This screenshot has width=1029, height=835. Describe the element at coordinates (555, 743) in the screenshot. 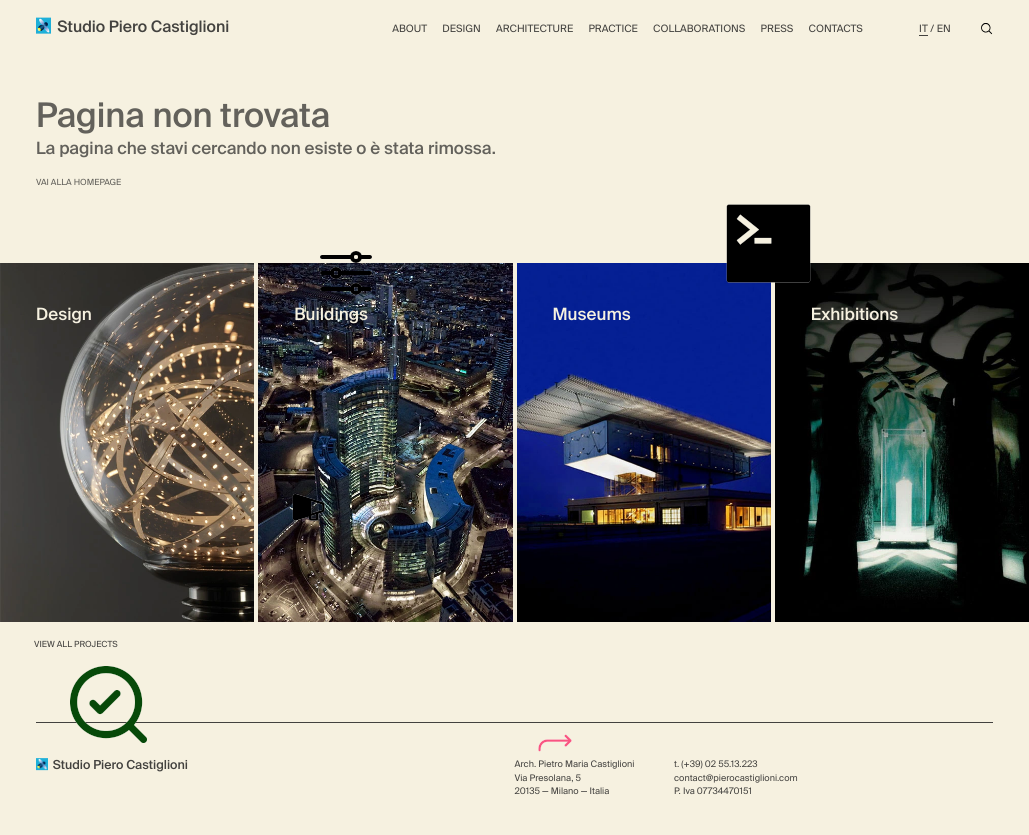

I see `forward or share this item` at that location.